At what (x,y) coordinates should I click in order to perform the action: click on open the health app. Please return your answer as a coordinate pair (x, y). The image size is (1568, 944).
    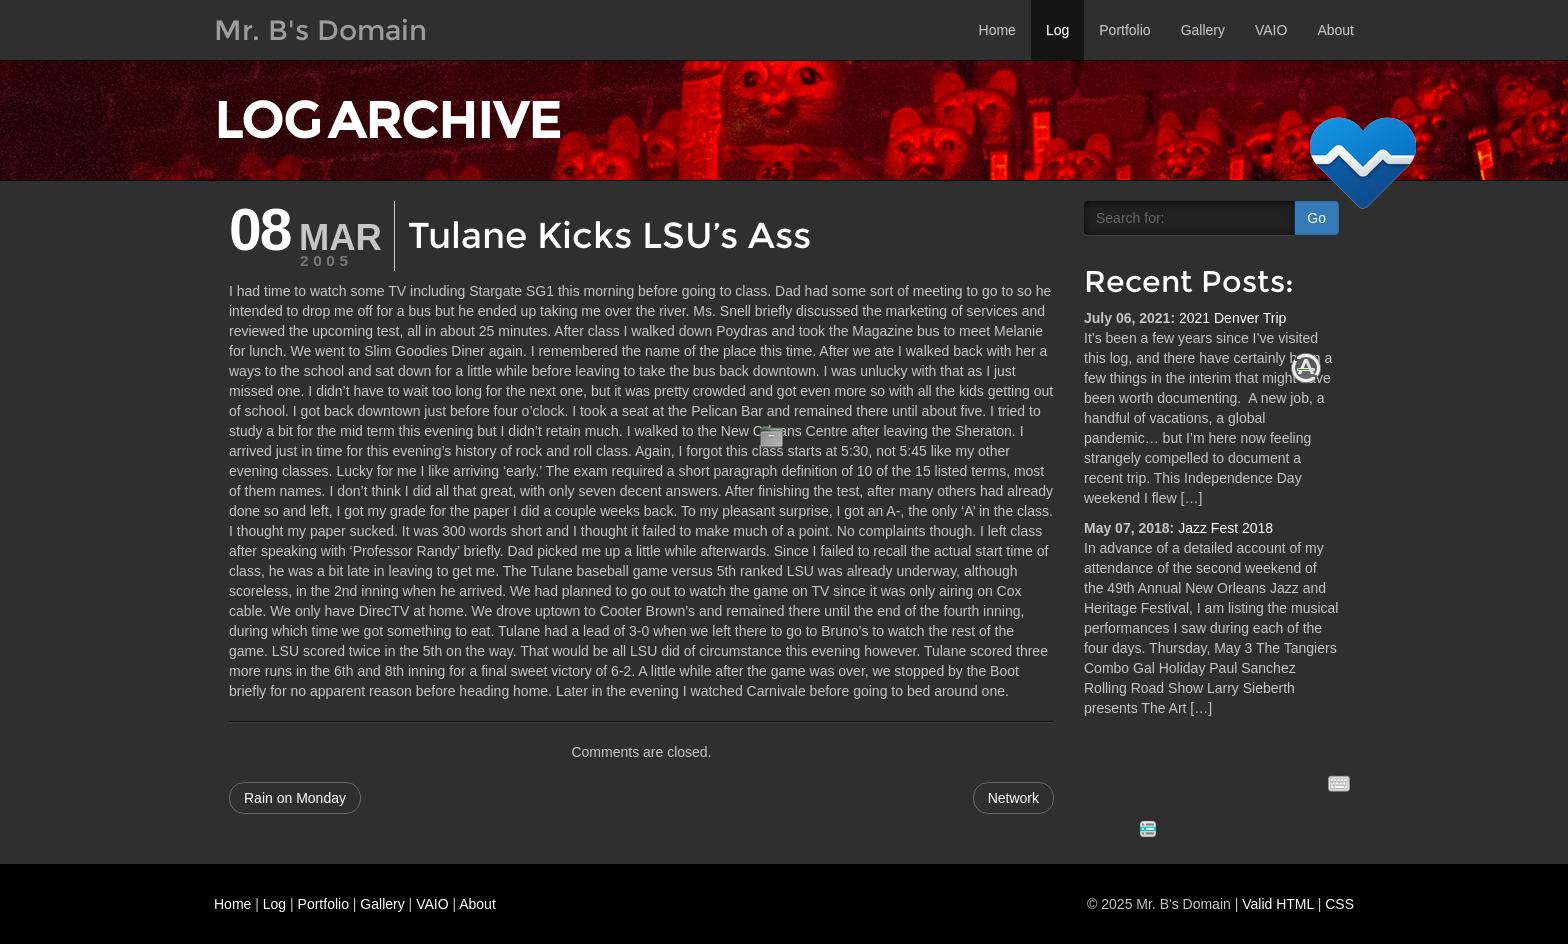
    Looking at the image, I should click on (1363, 162).